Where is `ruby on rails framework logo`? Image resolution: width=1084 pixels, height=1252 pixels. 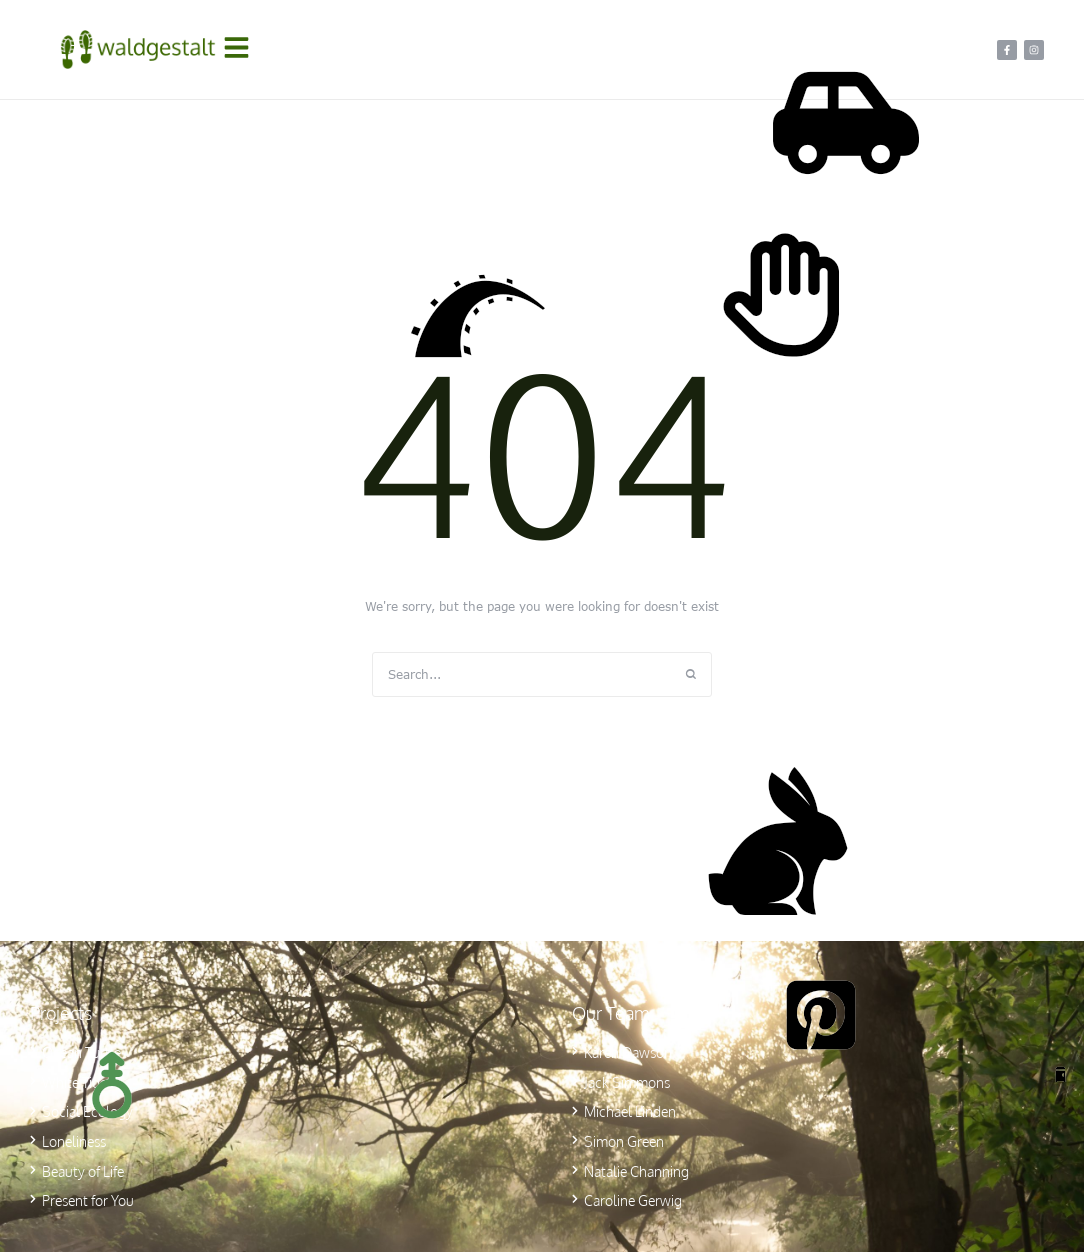 ruby on rails framework logo is located at coordinates (478, 316).